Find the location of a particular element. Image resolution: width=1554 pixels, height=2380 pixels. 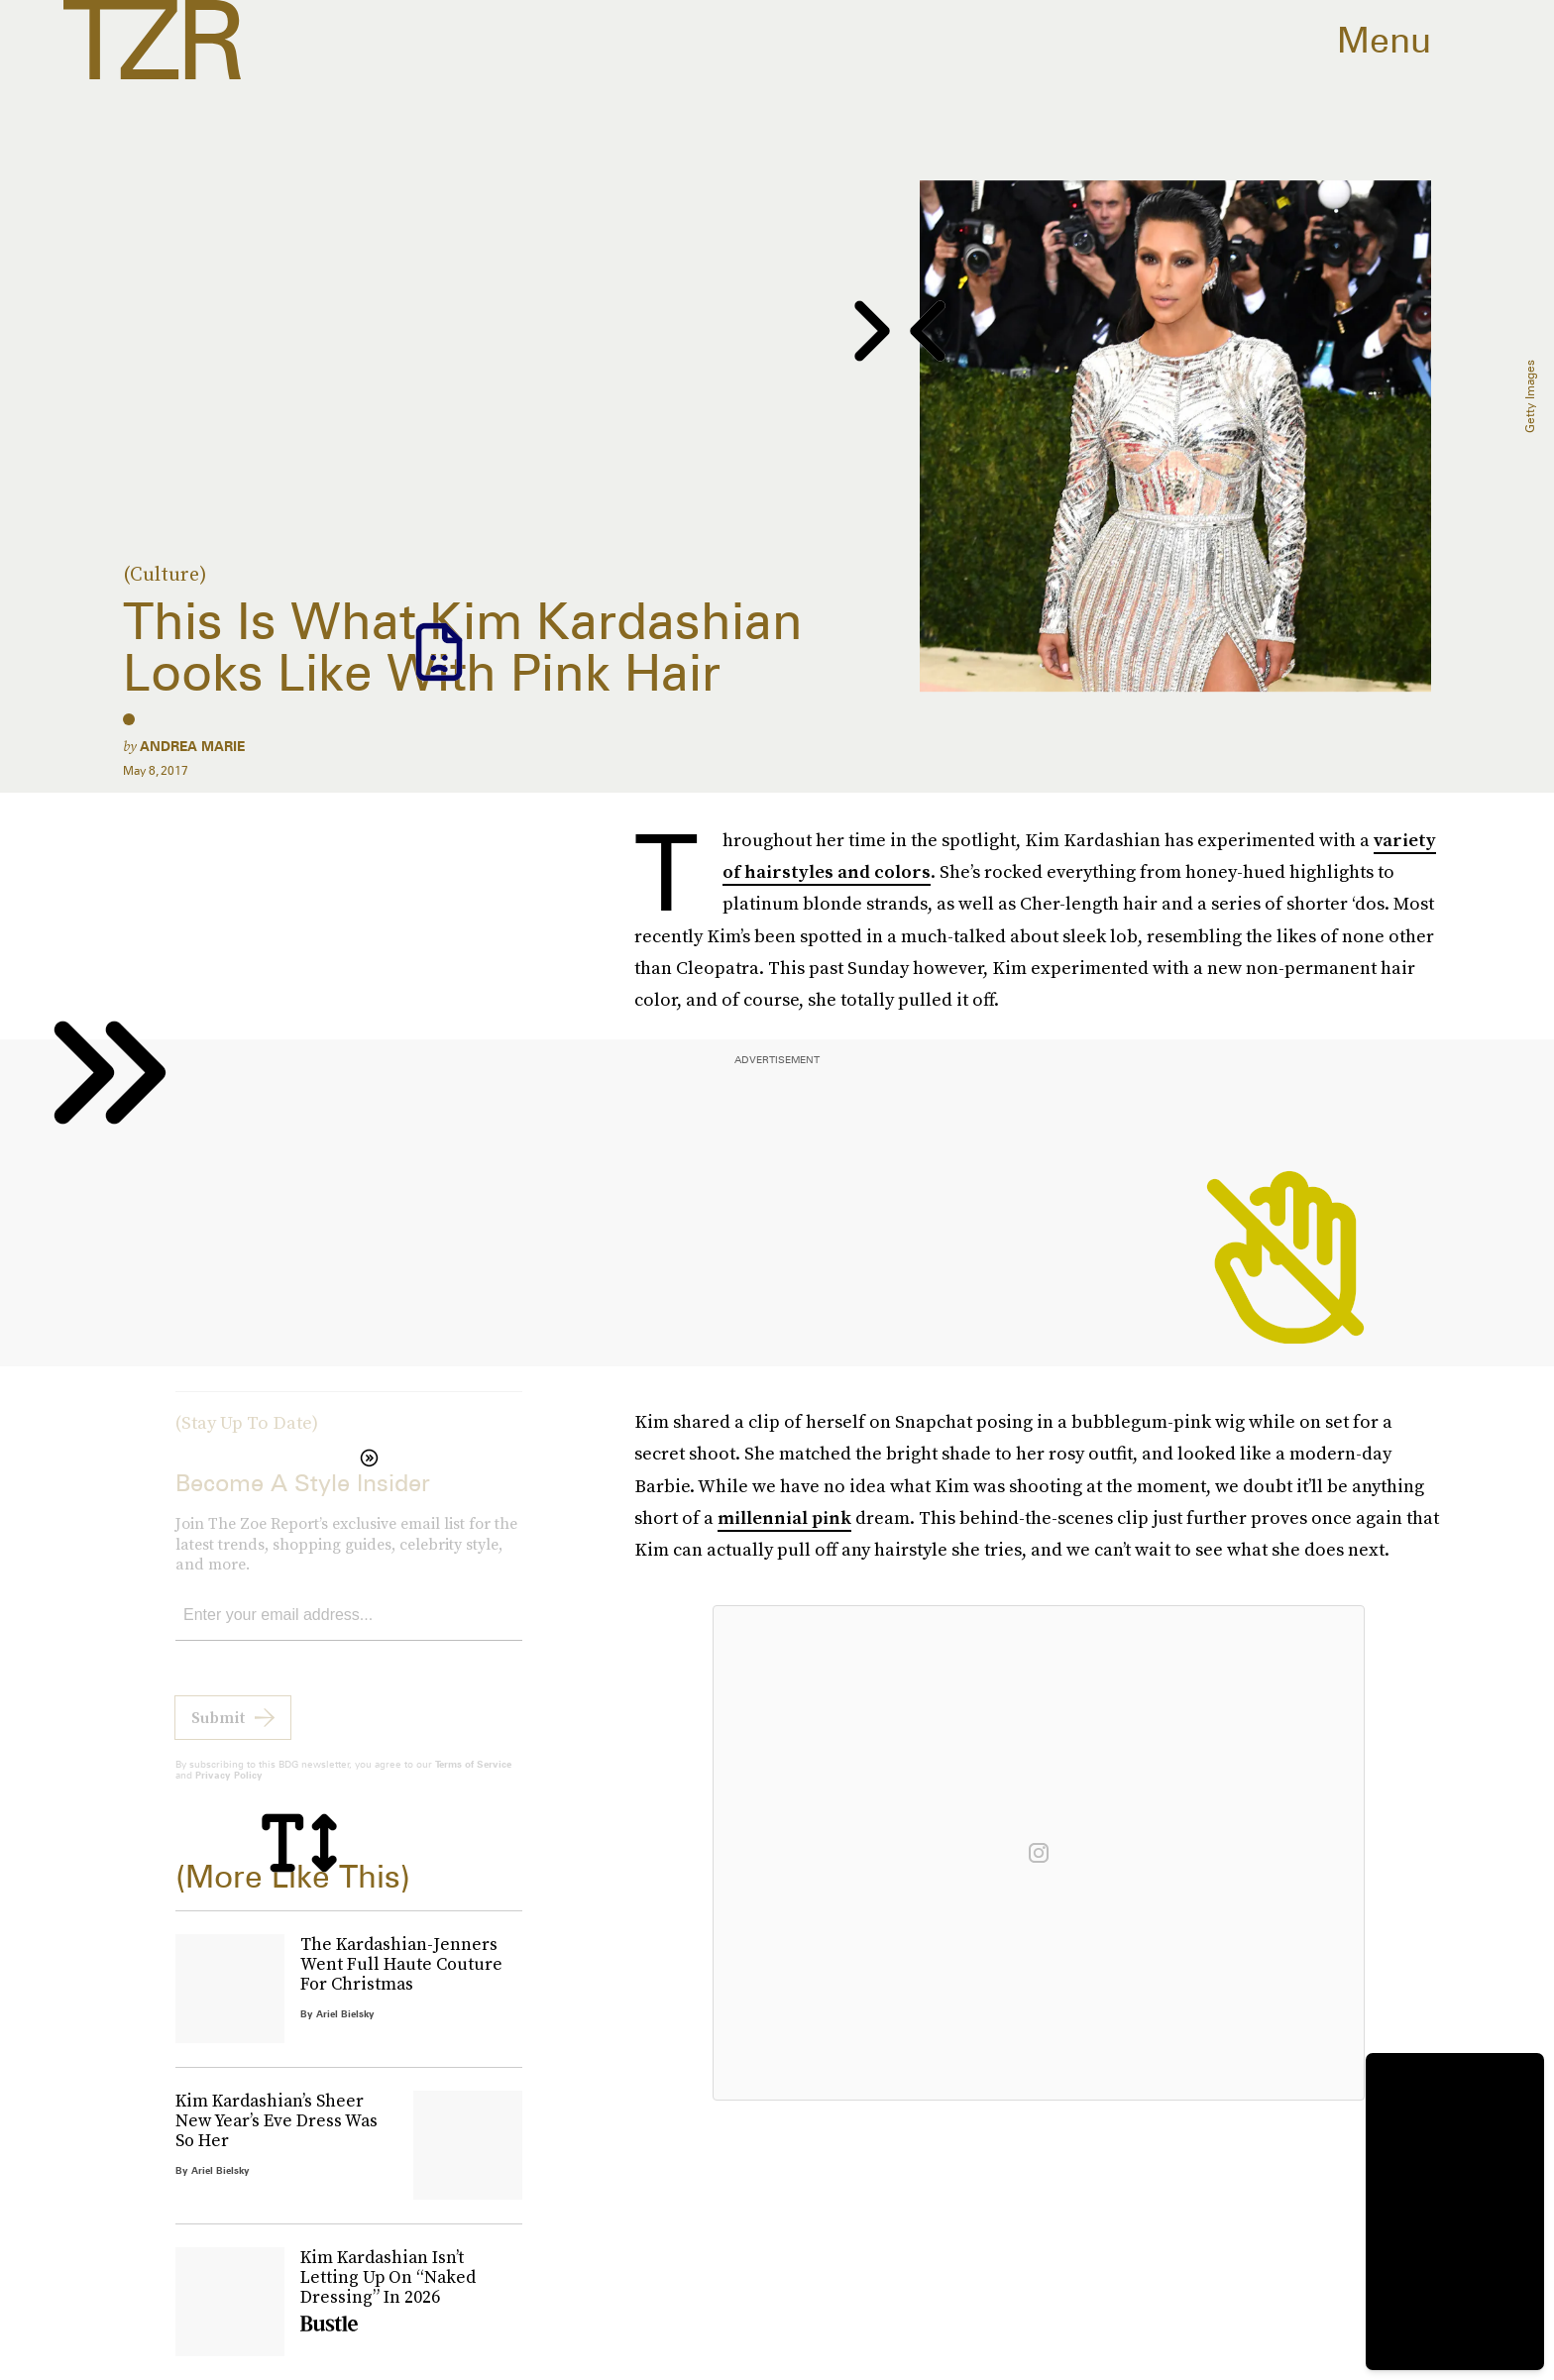

file not found or missing document is located at coordinates (439, 652).